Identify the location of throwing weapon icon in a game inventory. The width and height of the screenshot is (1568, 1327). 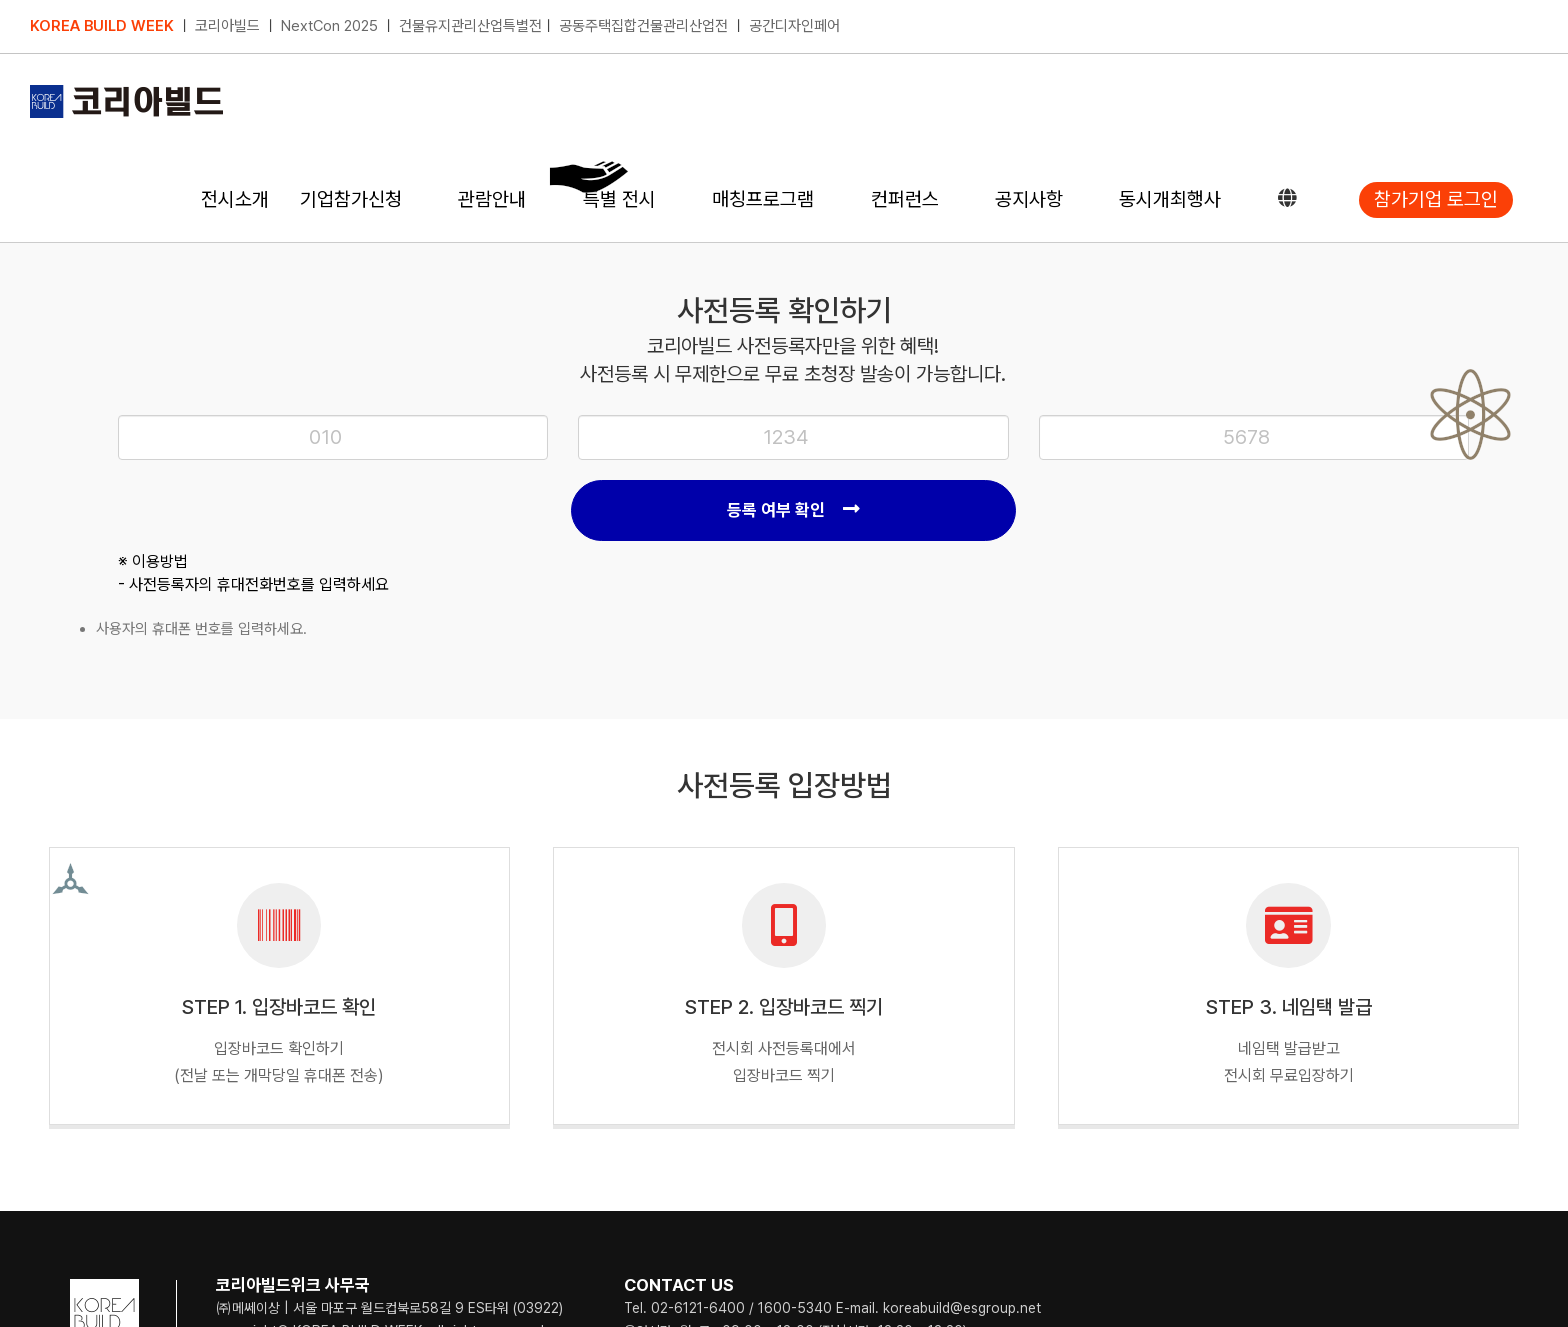
(70, 878).